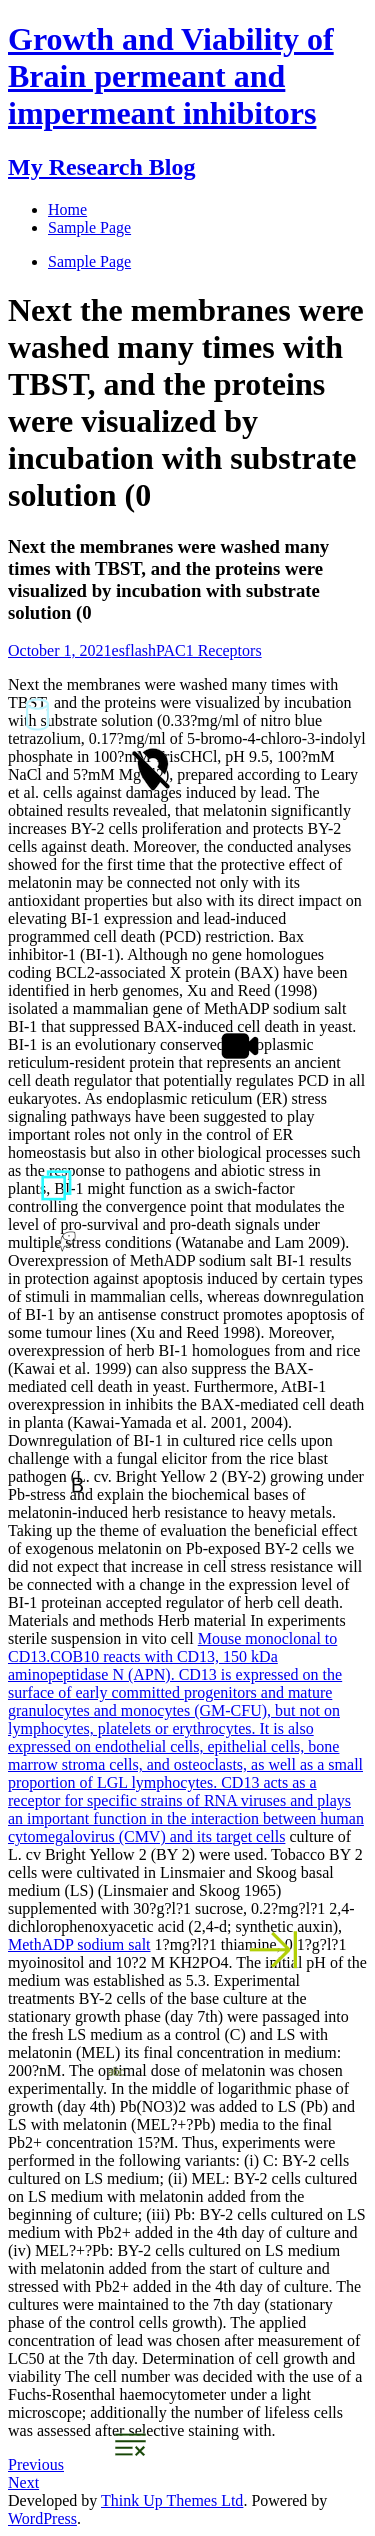  I want to click on clear all items from a list, so click(130, 2444).